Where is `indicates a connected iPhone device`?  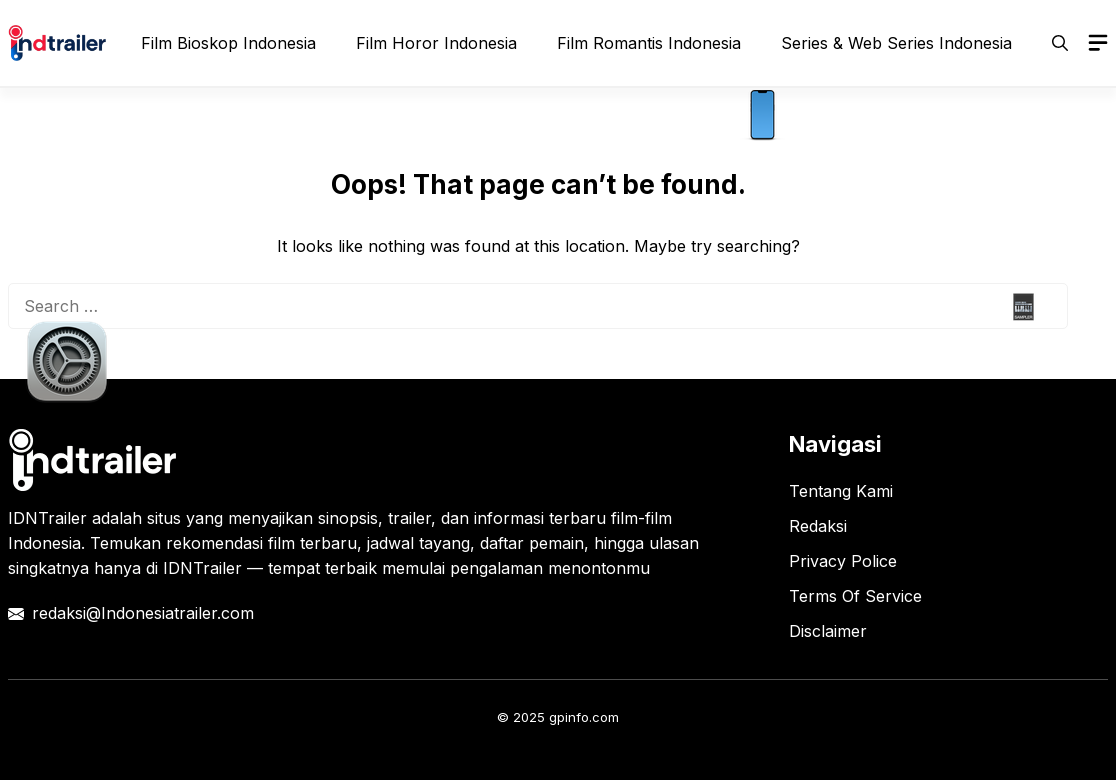 indicates a connected iPhone device is located at coordinates (762, 115).